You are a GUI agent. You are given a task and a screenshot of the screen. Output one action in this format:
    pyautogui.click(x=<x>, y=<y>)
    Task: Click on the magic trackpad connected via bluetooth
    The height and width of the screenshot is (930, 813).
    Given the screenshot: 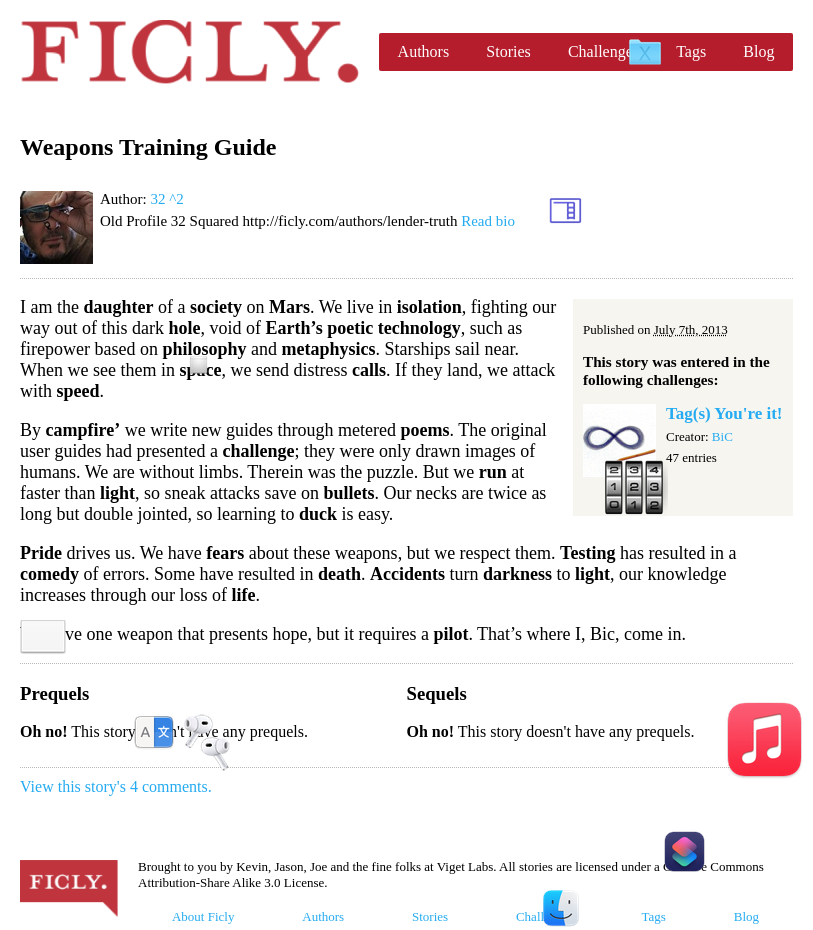 What is the action you would take?
    pyautogui.click(x=198, y=365)
    